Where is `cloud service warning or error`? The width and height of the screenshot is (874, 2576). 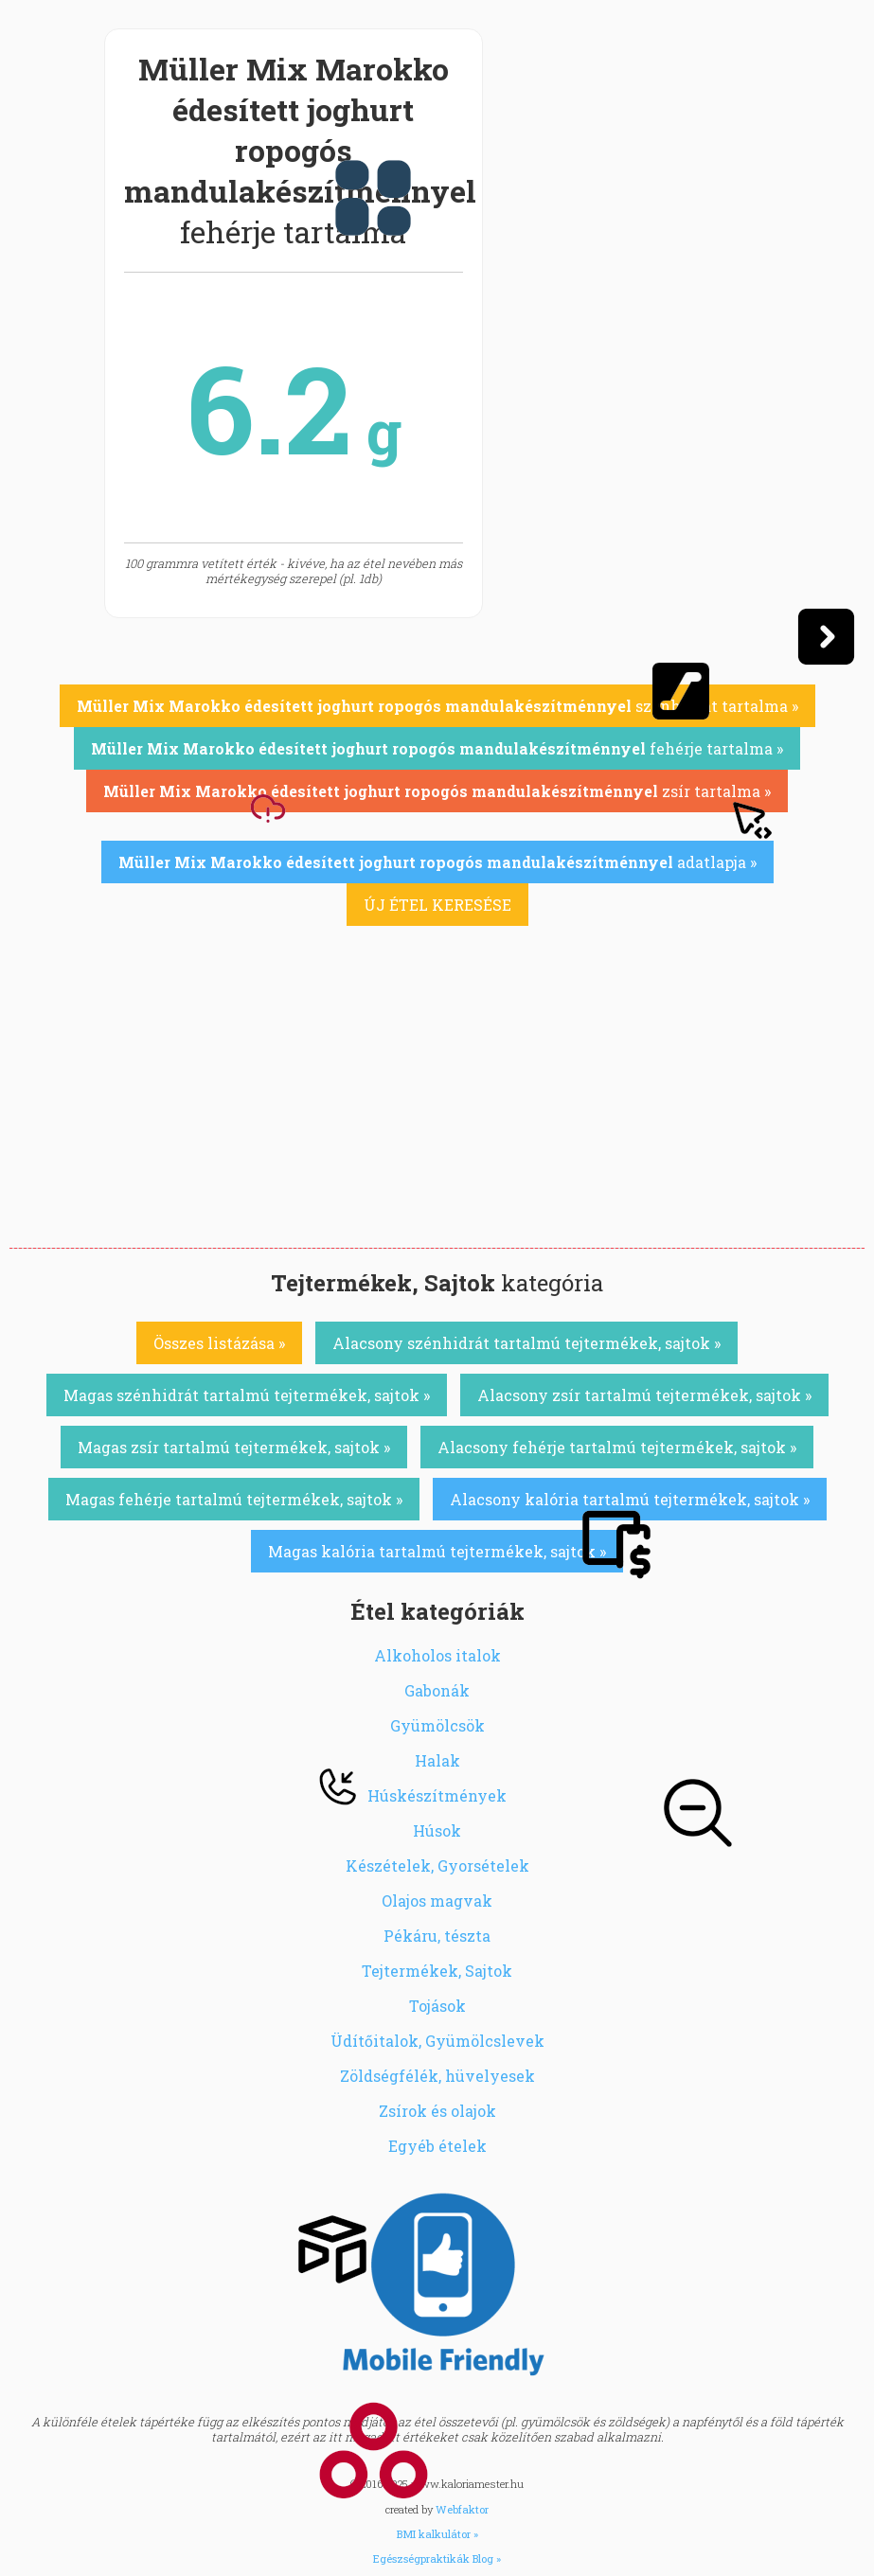 cloud service warning or error is located at coordinates (268, 808).